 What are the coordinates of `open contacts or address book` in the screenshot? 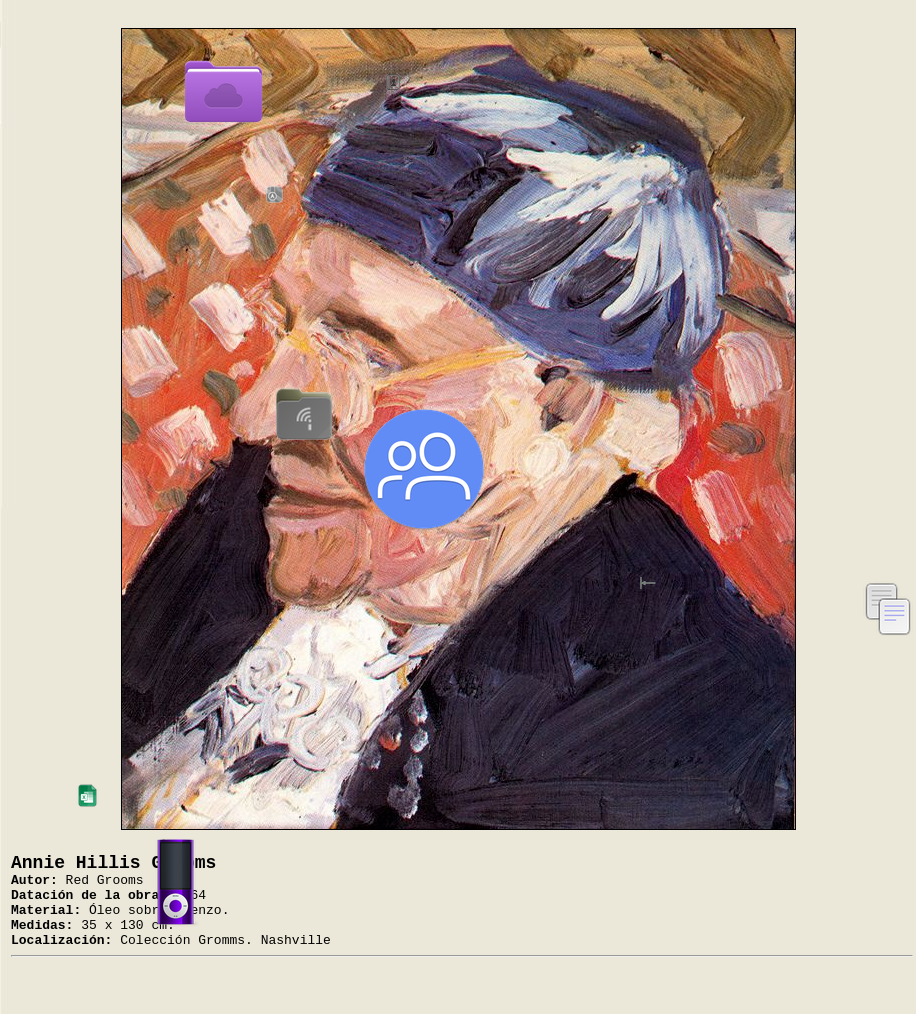 It's located at (393, 82).